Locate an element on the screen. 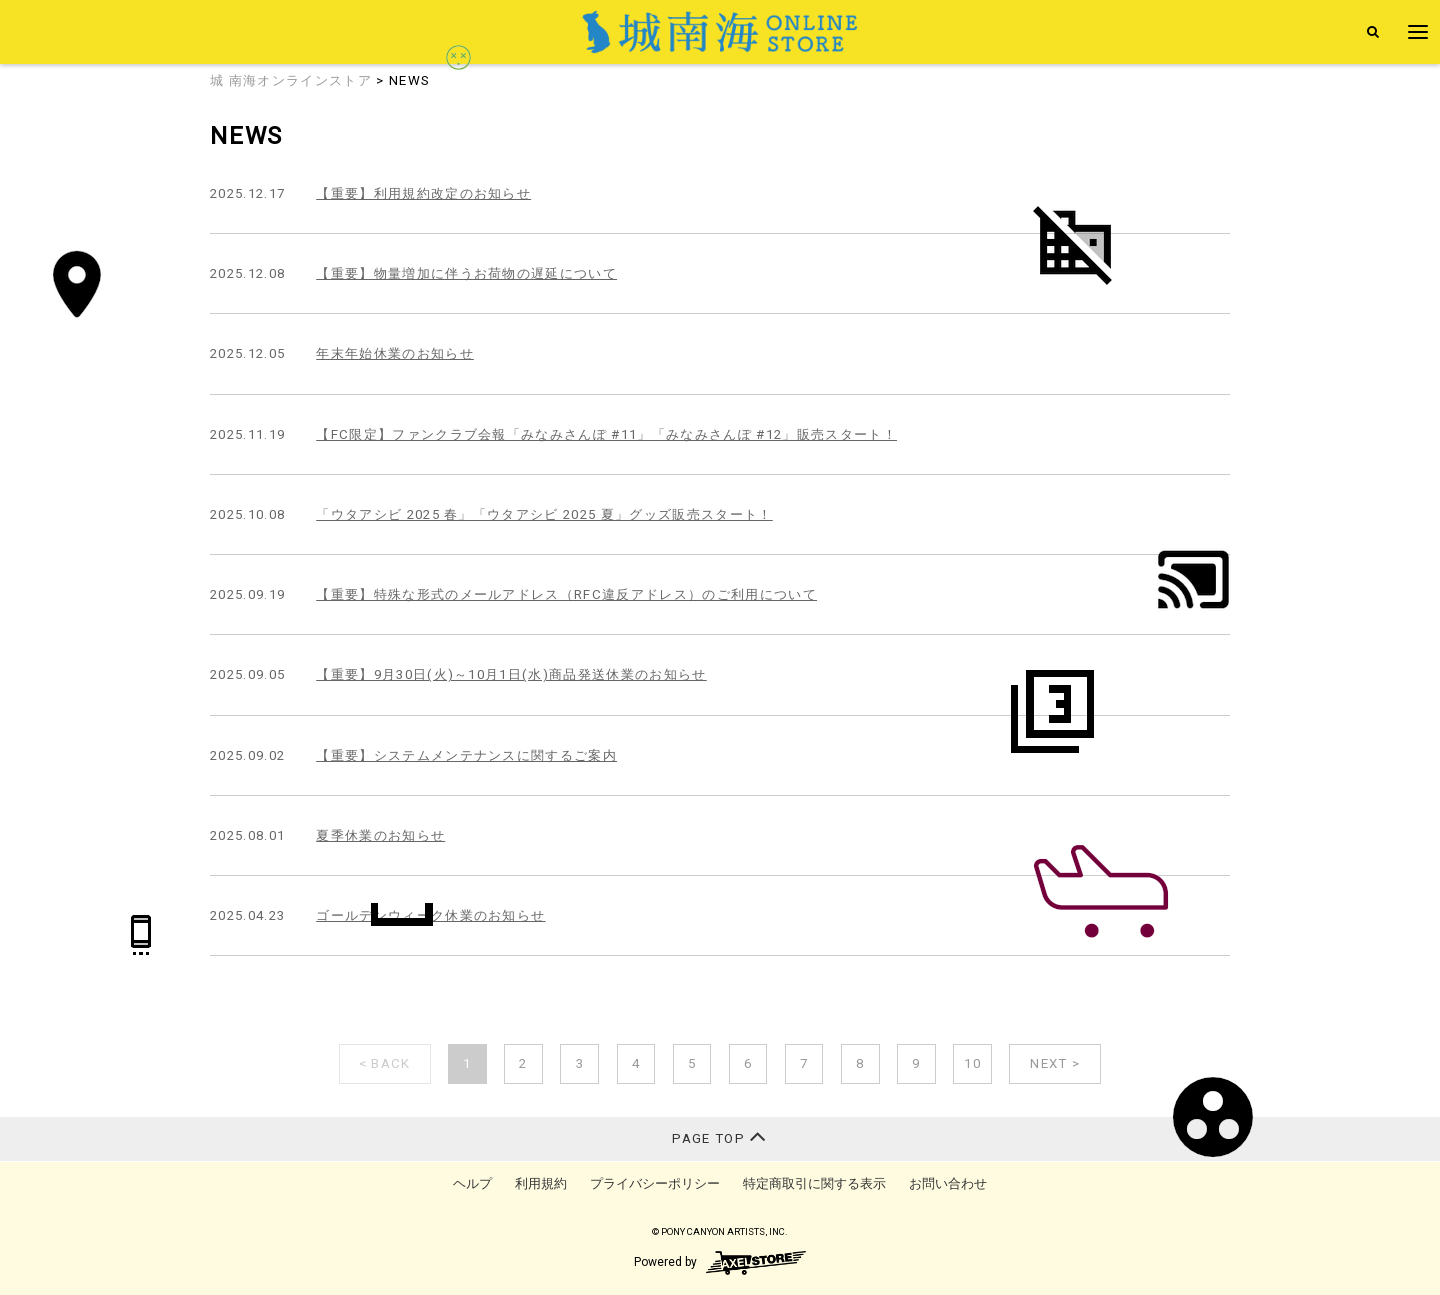 This screenshot has width=1440, height=1295. apply filter preset 3 is located at coordinates (1052, 711).